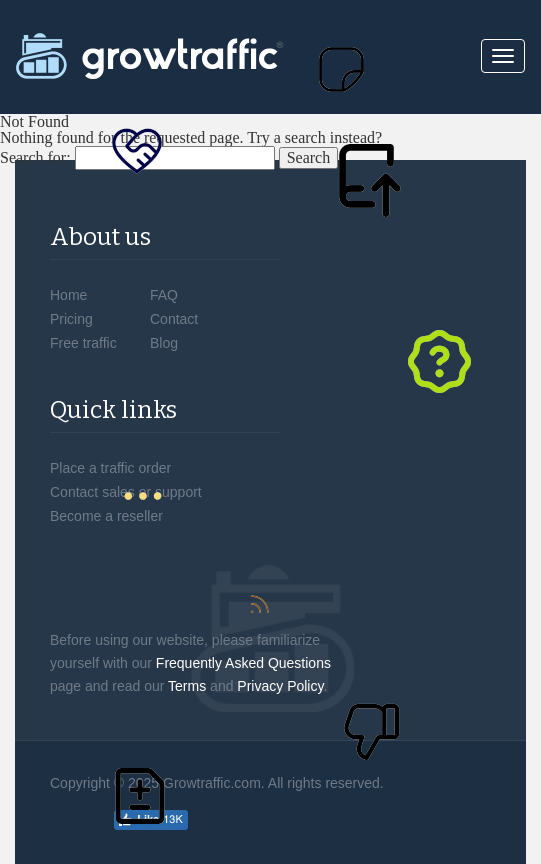  I want to click on add a sticker to your message, so click(341, 69).